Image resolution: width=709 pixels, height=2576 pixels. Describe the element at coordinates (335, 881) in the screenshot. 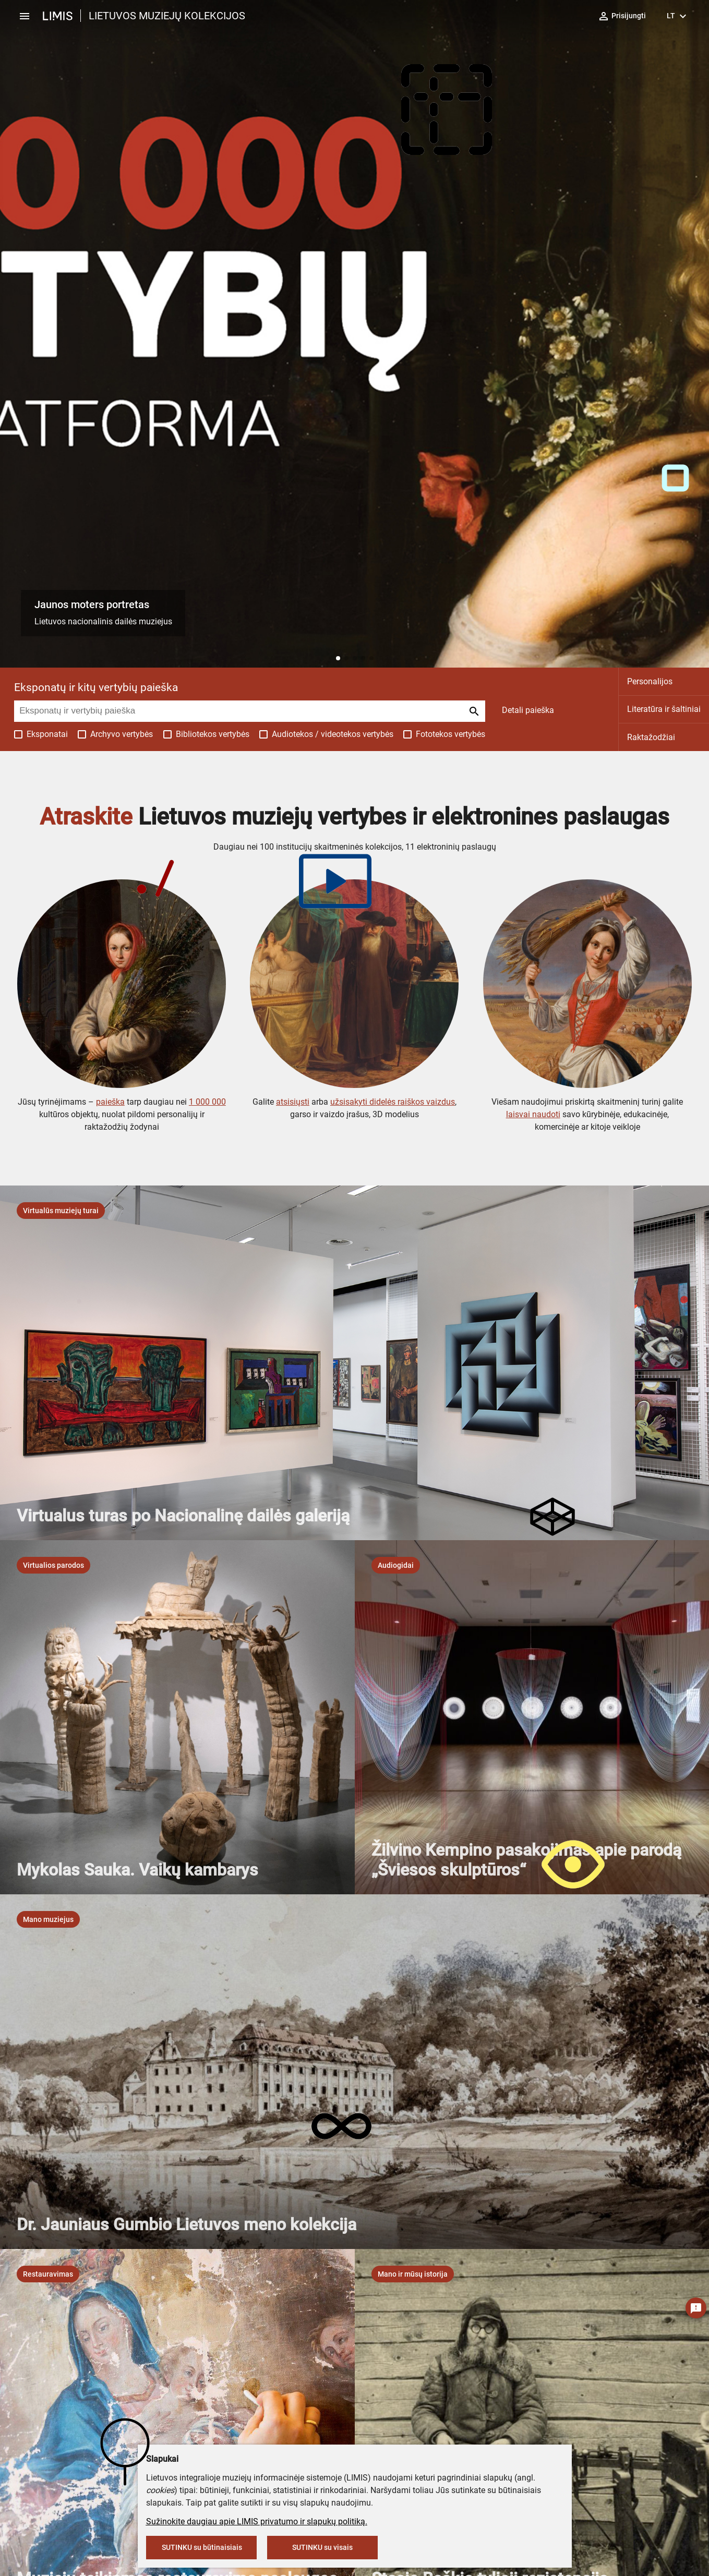

I see `play a video` at that location.